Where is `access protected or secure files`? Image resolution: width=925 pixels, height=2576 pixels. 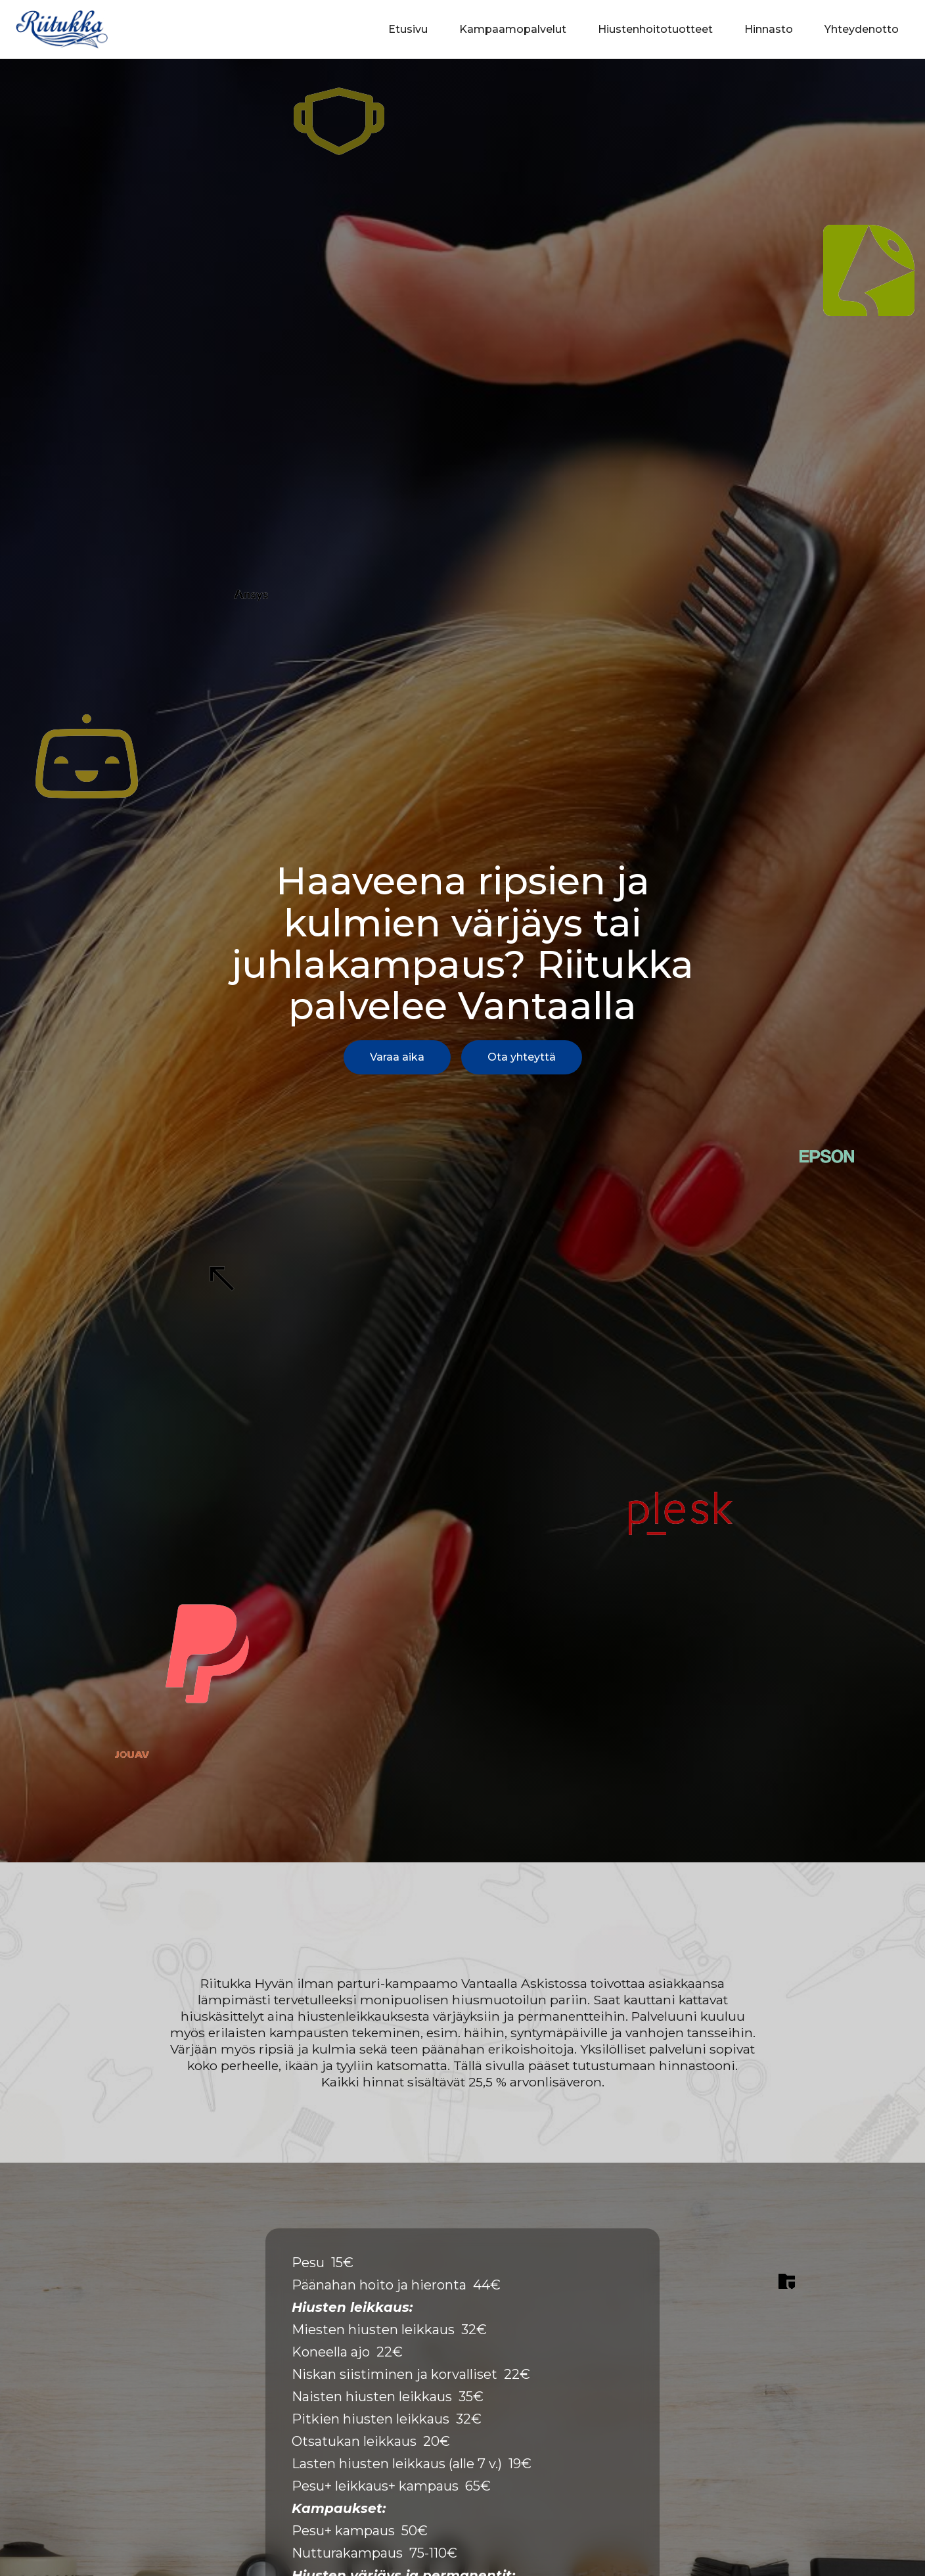 access protected or secure files is located at coordinates (786, 2281).